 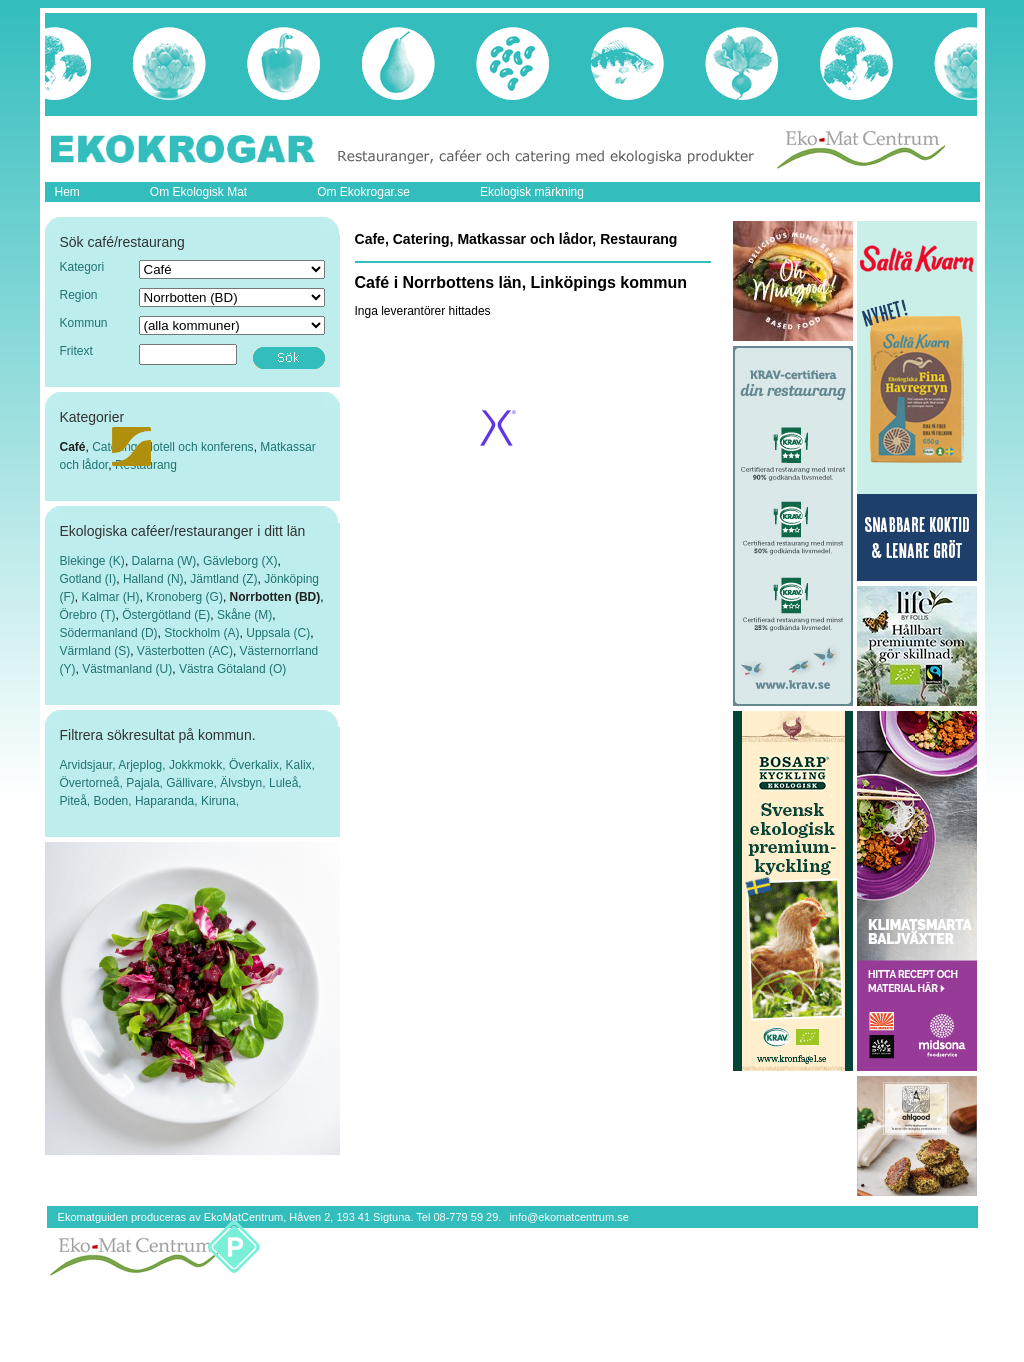 What do you see at coordinates (234, 1247) in the screenshot?
I see `pre-commit logo` at bounding box center [234, 1247].